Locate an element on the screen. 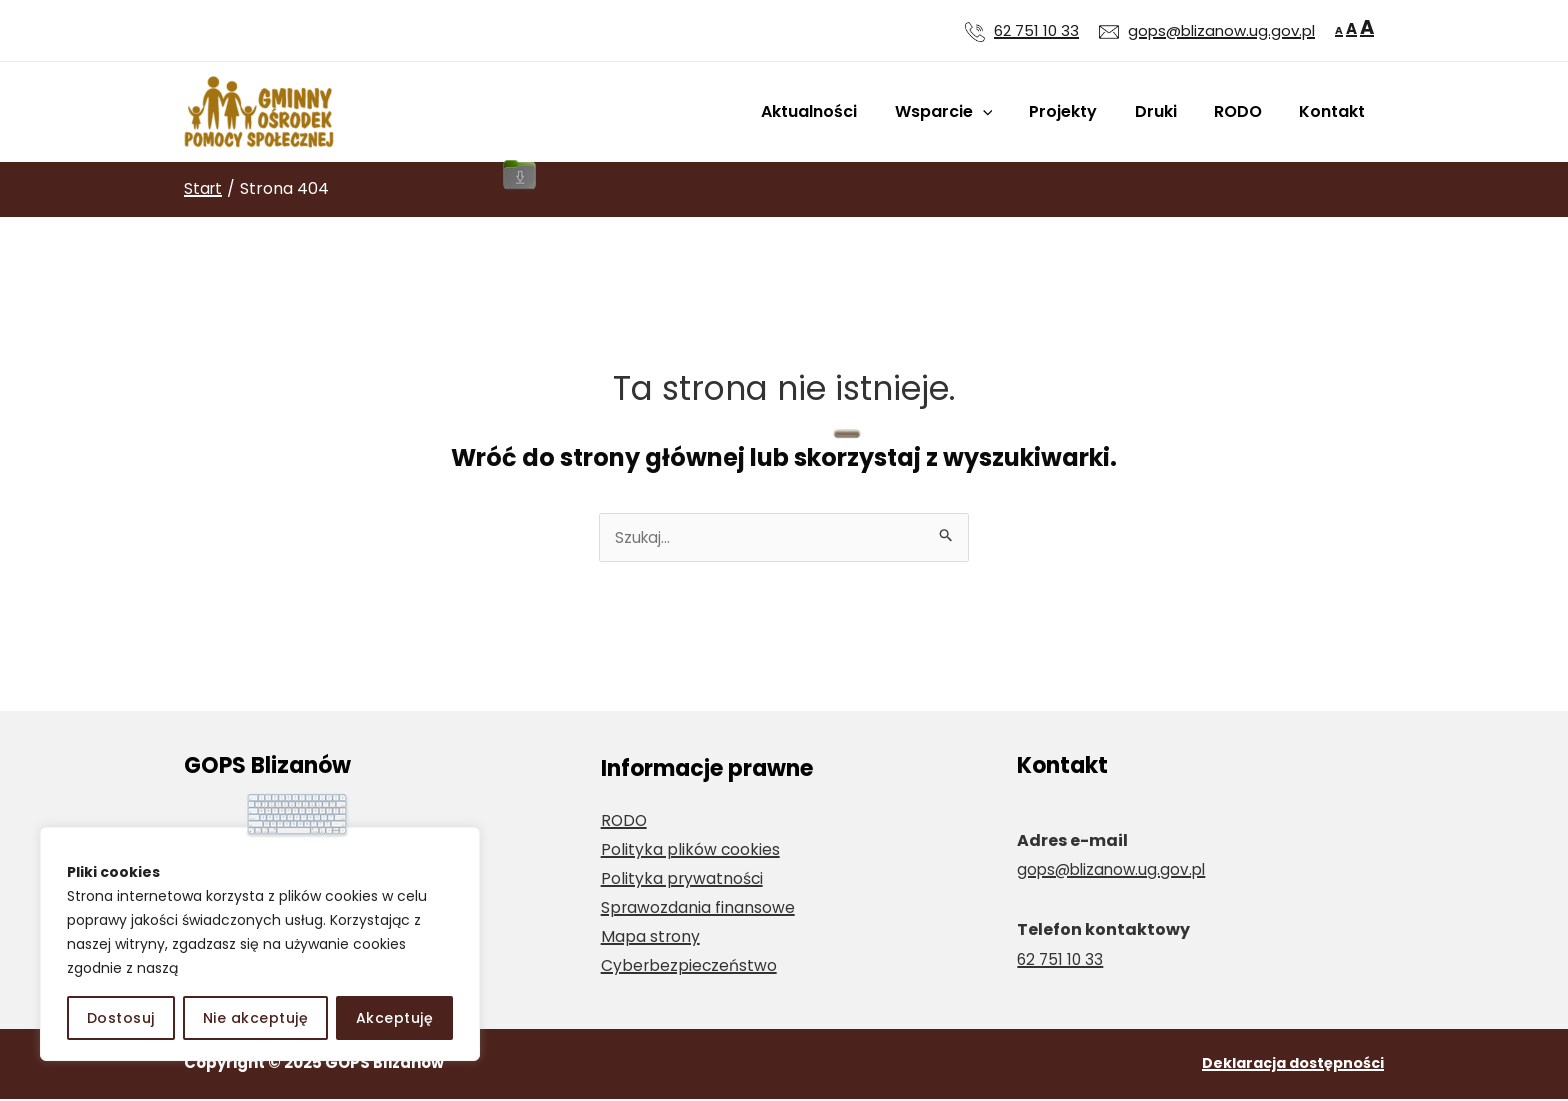 This screenshot has height=1101, width=1568. connect a bluetooth keyboard is located at coordinates (297, 814).